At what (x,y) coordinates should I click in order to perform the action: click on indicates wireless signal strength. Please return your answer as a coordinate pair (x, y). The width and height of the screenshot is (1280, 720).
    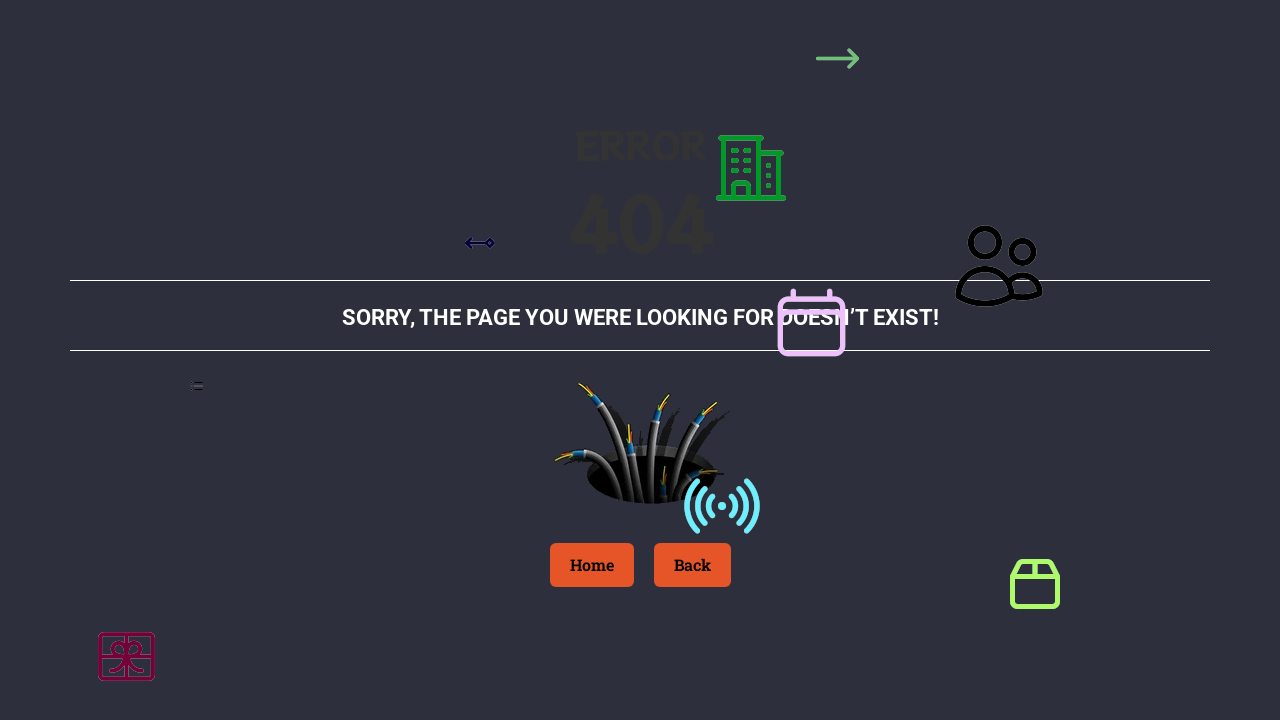
    Looking at the image, I should click on (722, 506).